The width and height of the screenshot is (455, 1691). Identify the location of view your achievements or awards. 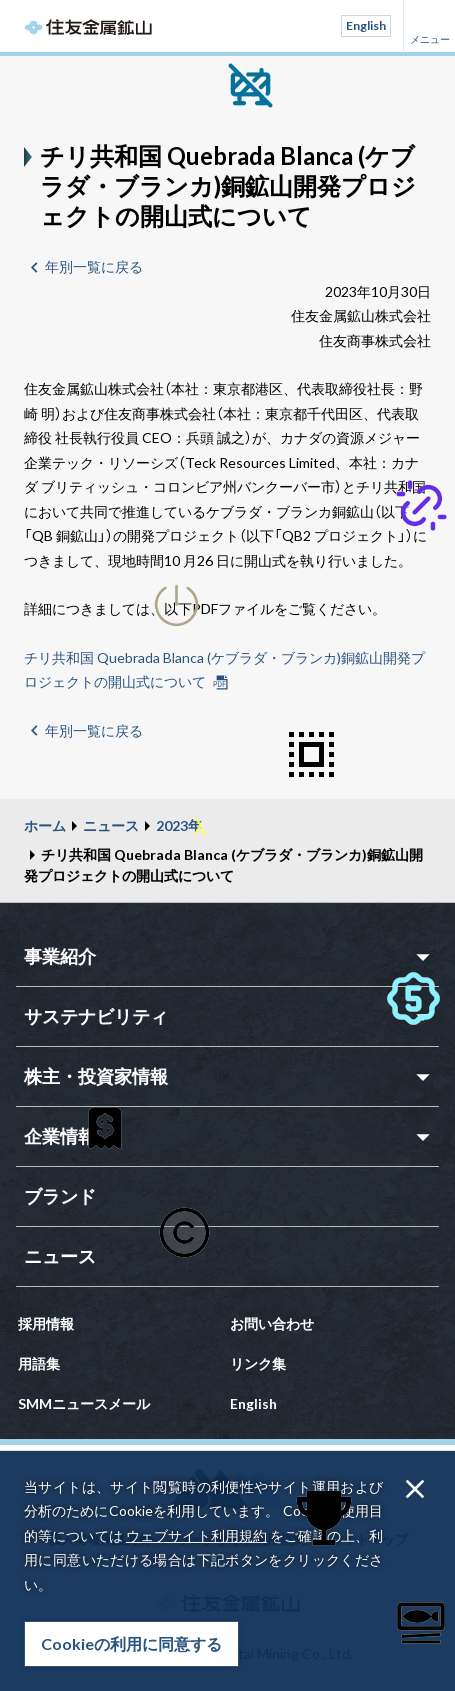
(324, 1518).